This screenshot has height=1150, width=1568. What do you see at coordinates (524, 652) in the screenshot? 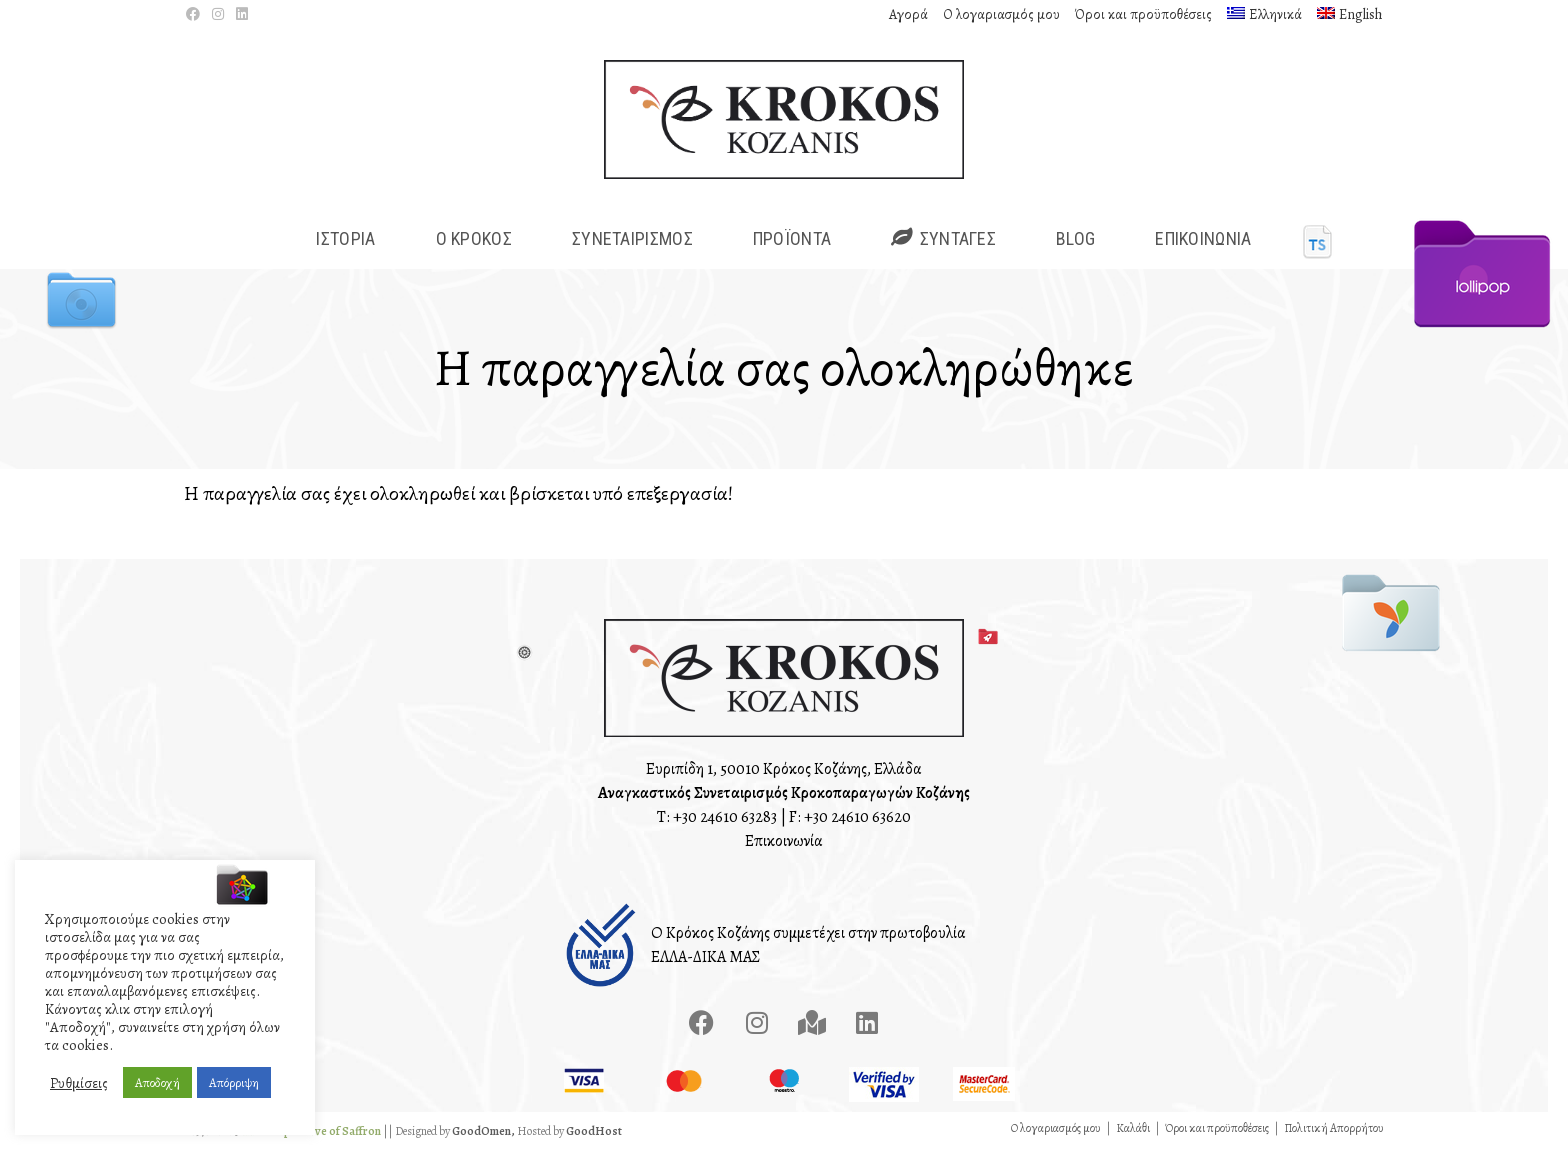
I see `access system or application settings` at bounding box center [524, 652].